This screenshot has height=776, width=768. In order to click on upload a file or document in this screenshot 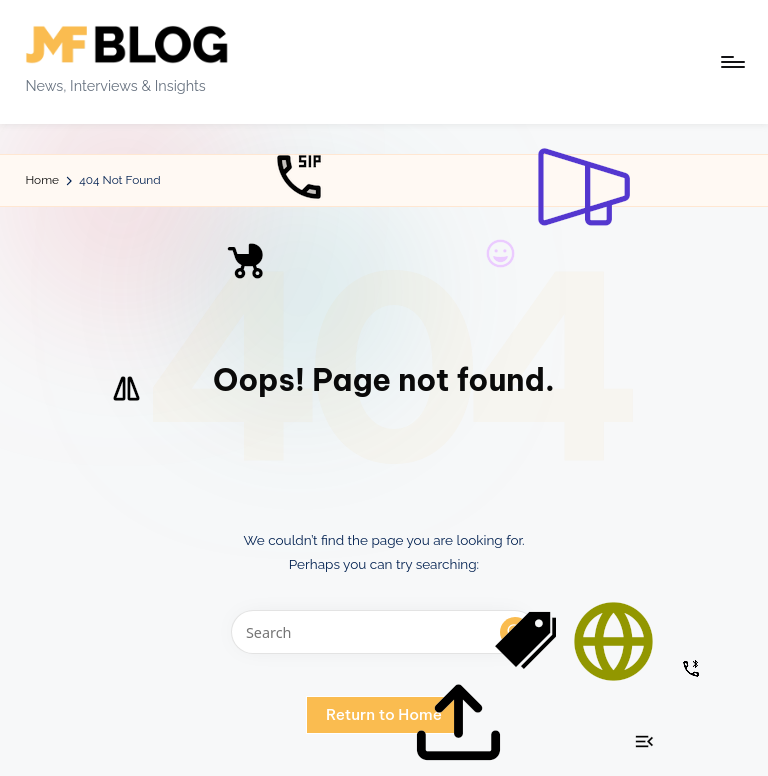, I will do `click(458, 724)`.